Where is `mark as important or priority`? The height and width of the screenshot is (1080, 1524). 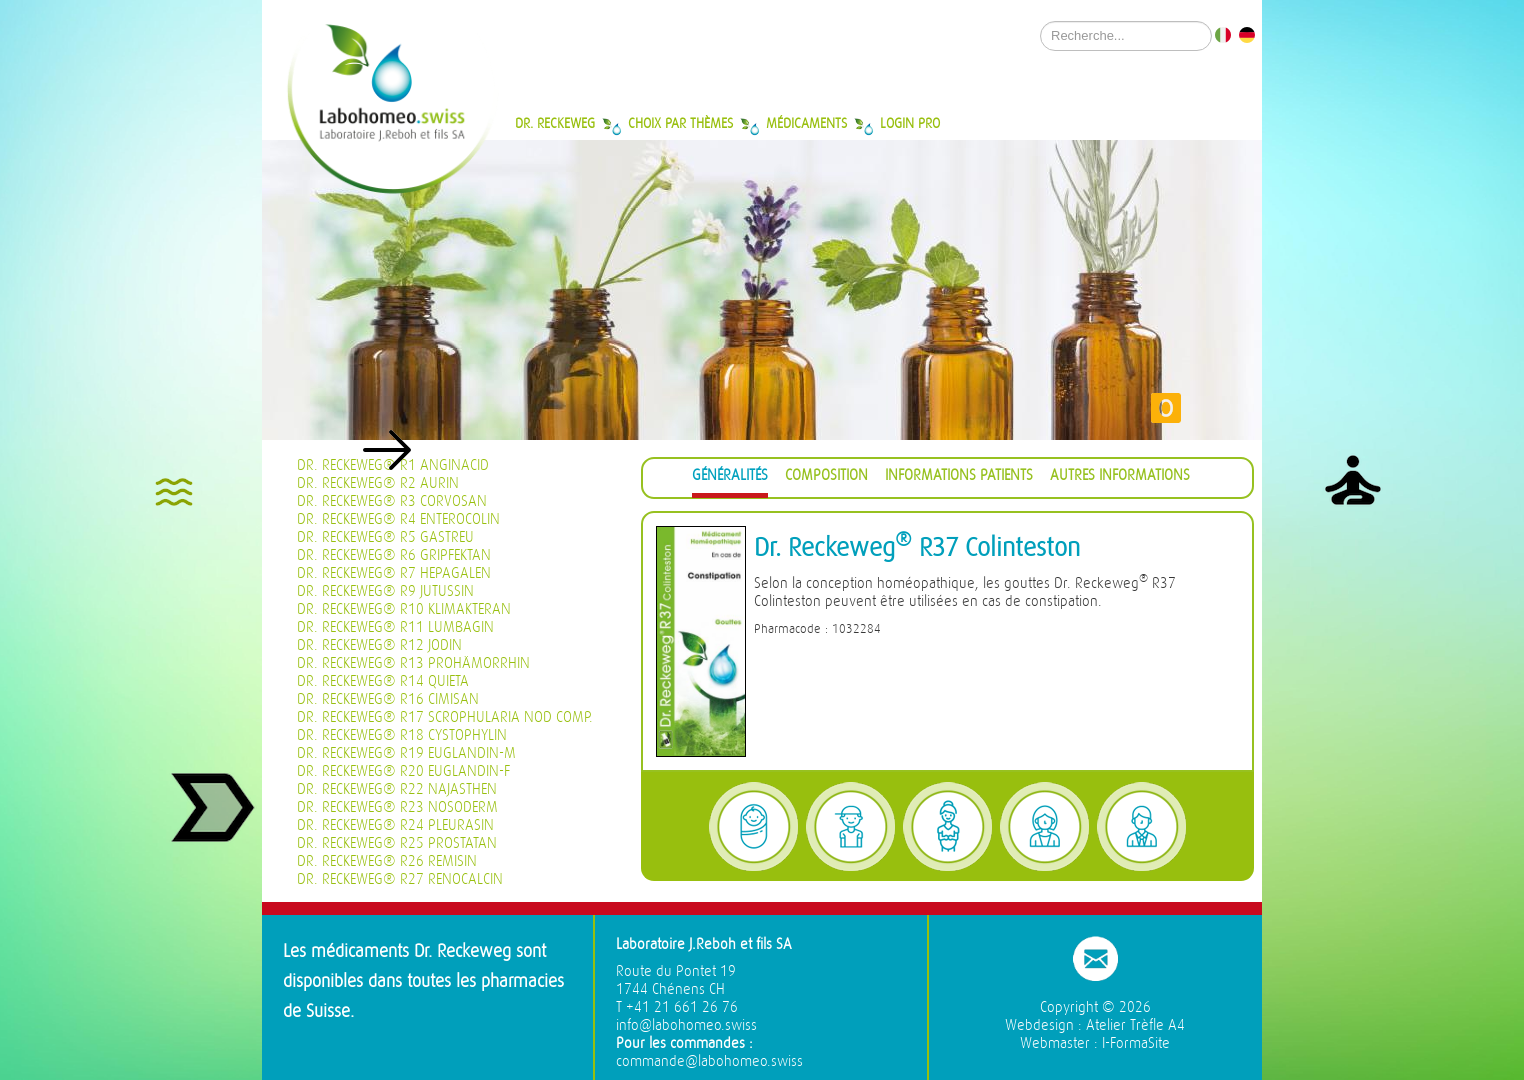
mark as important or priority is located at coordinates (210, 807).